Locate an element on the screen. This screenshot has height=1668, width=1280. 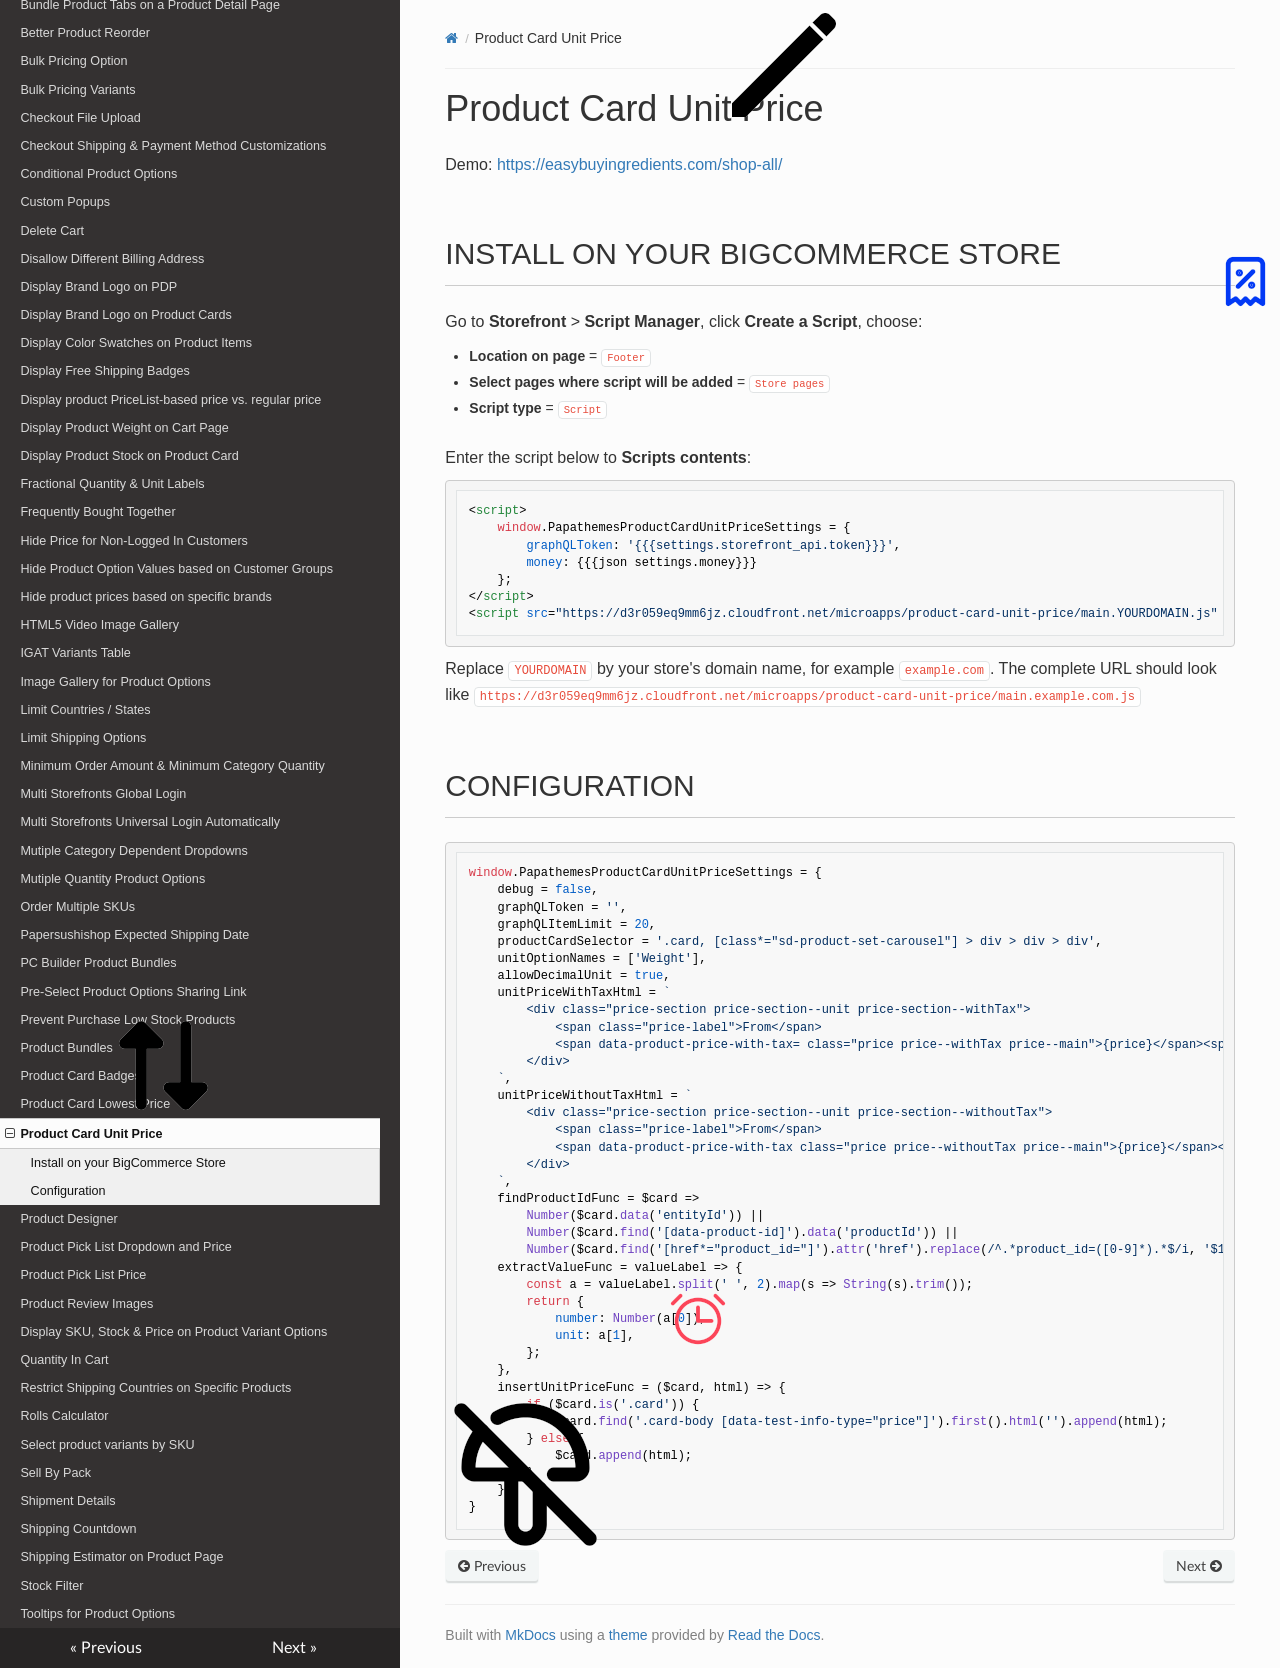
edit content or settings is located at coordinates (784, 65).